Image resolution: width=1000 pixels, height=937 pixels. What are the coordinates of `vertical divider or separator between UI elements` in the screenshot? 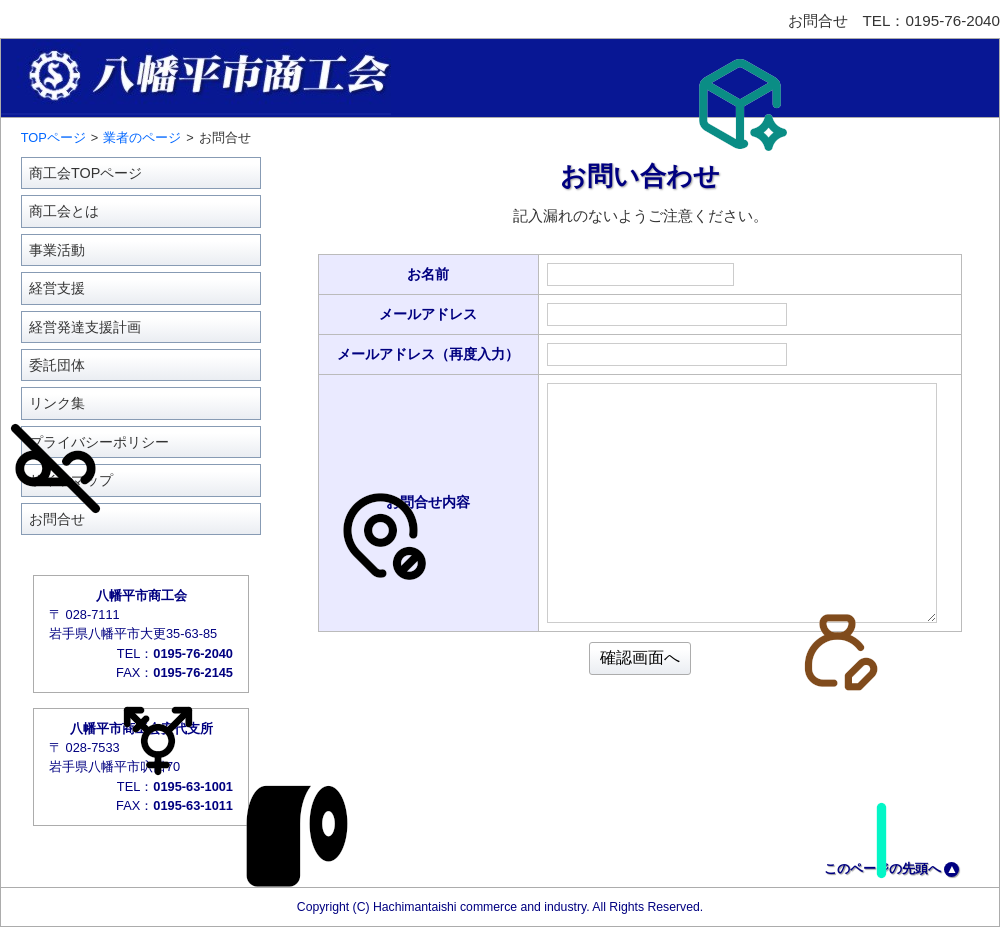 It's located at (881, 840).